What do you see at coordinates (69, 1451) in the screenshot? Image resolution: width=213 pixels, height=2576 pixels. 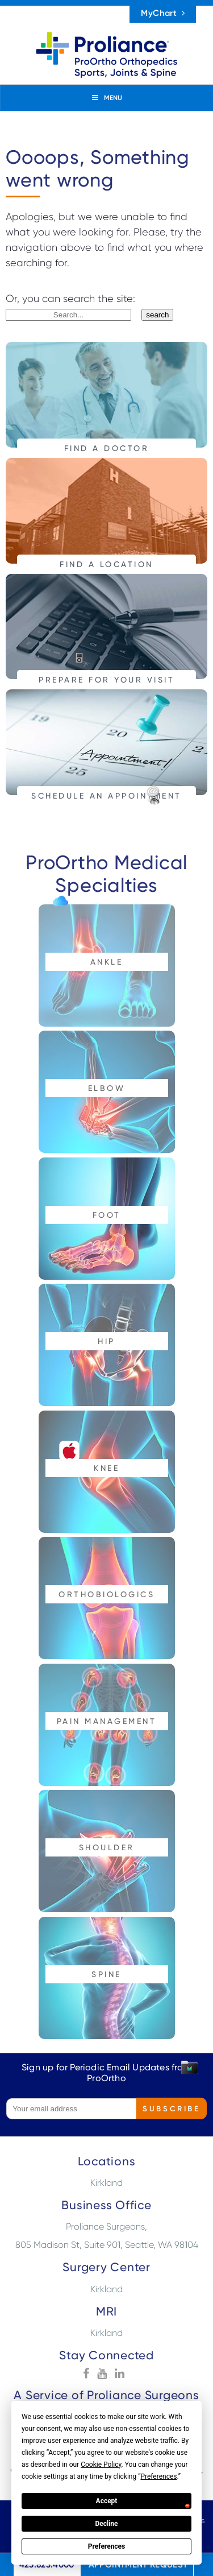 I see `view apple care or warranty coverage information` at bounding box center [69, 1451].